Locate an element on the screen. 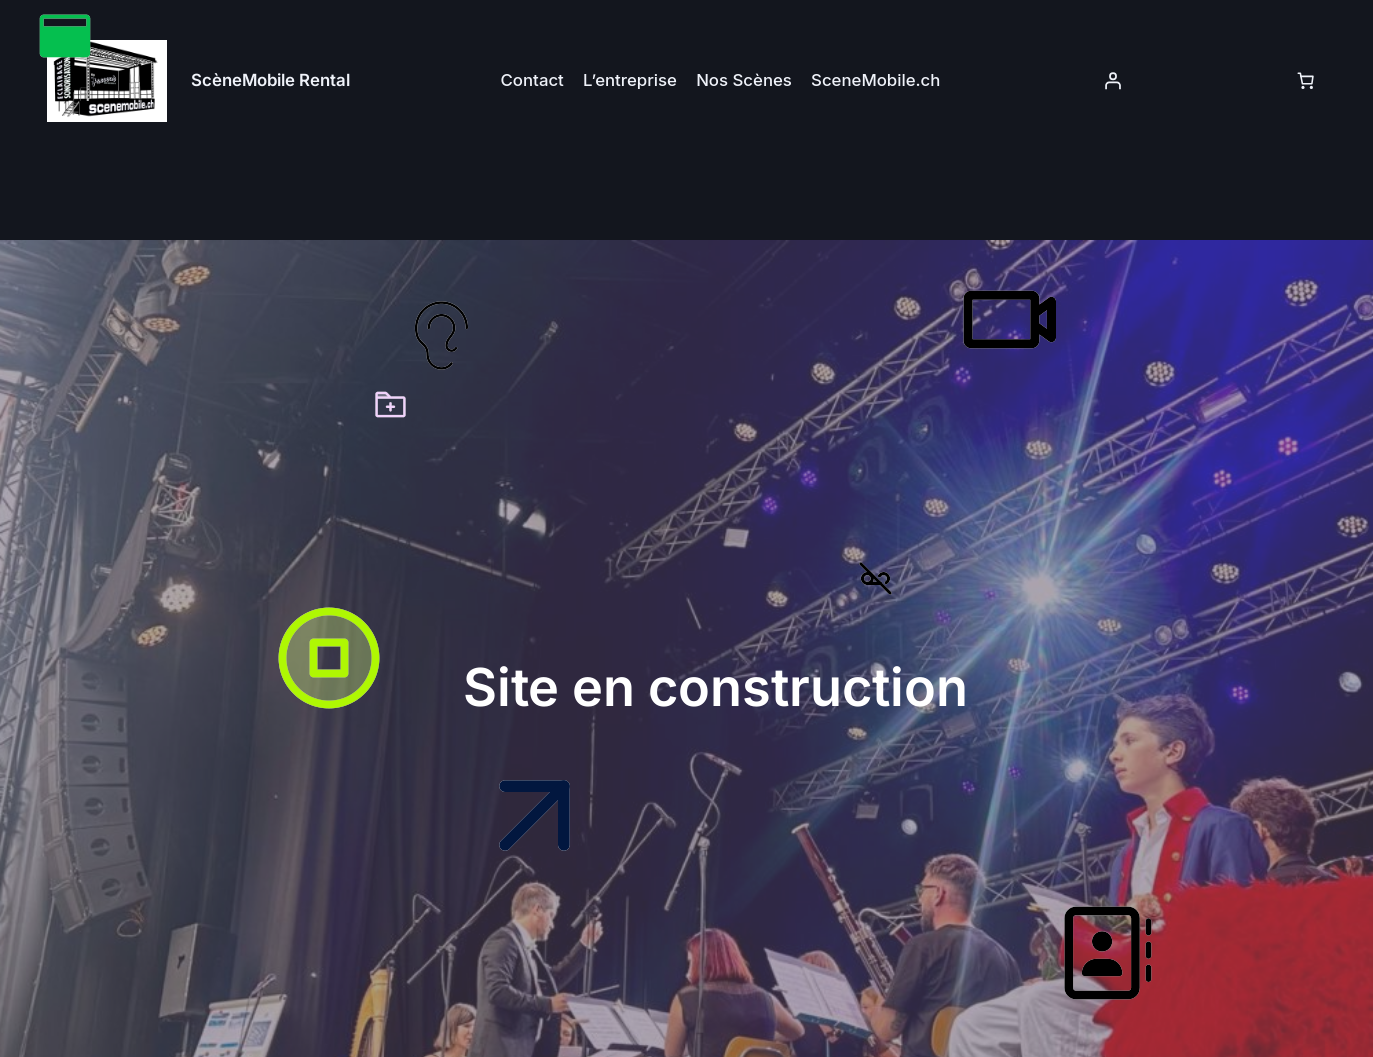 Image resolution: width=1373 pixels, height=1057 pixels. open web browser is located at coordinates (65, 36).